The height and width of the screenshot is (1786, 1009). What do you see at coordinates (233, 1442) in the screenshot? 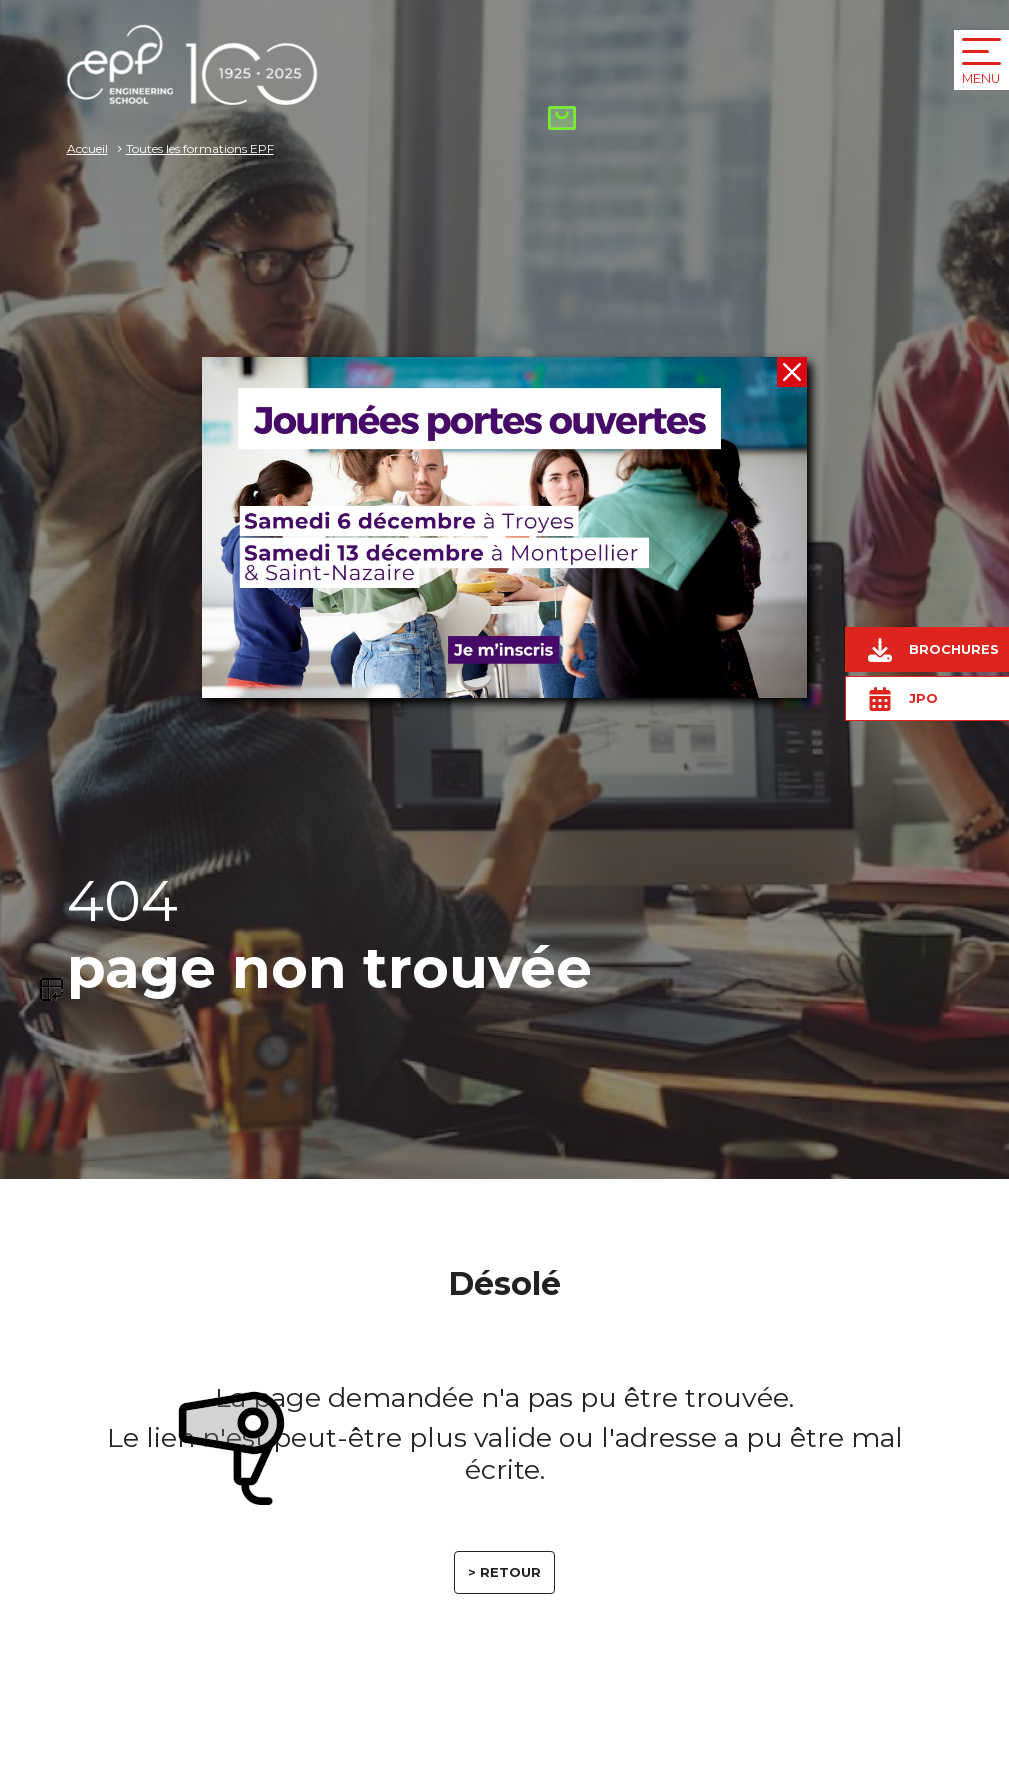
I see `access hair styling or grooming tools` at bounding box center [233, 1442].